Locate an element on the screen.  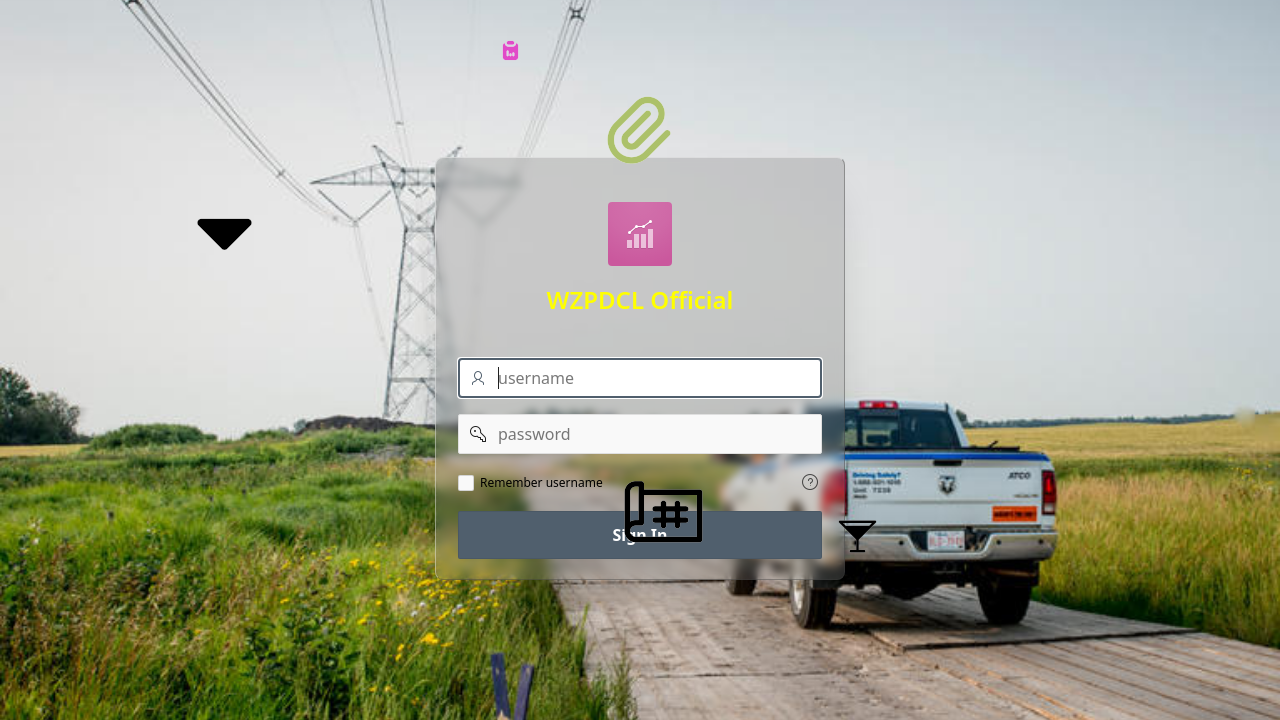
expand a dropdown menu is located at coordinates (224, 230).